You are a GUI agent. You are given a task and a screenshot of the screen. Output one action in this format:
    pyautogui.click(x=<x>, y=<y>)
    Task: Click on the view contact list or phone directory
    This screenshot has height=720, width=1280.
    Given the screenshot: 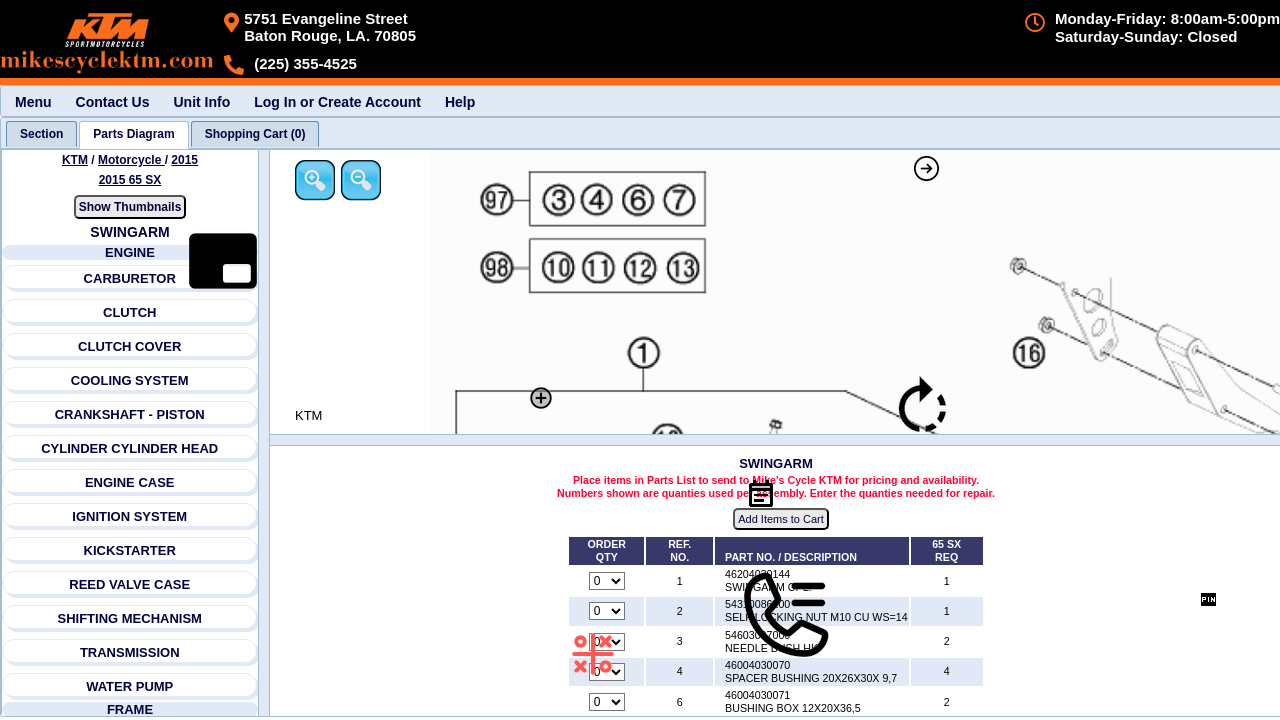 What is the action you would take?
    pyautogui.click(x=788, y=613)
    